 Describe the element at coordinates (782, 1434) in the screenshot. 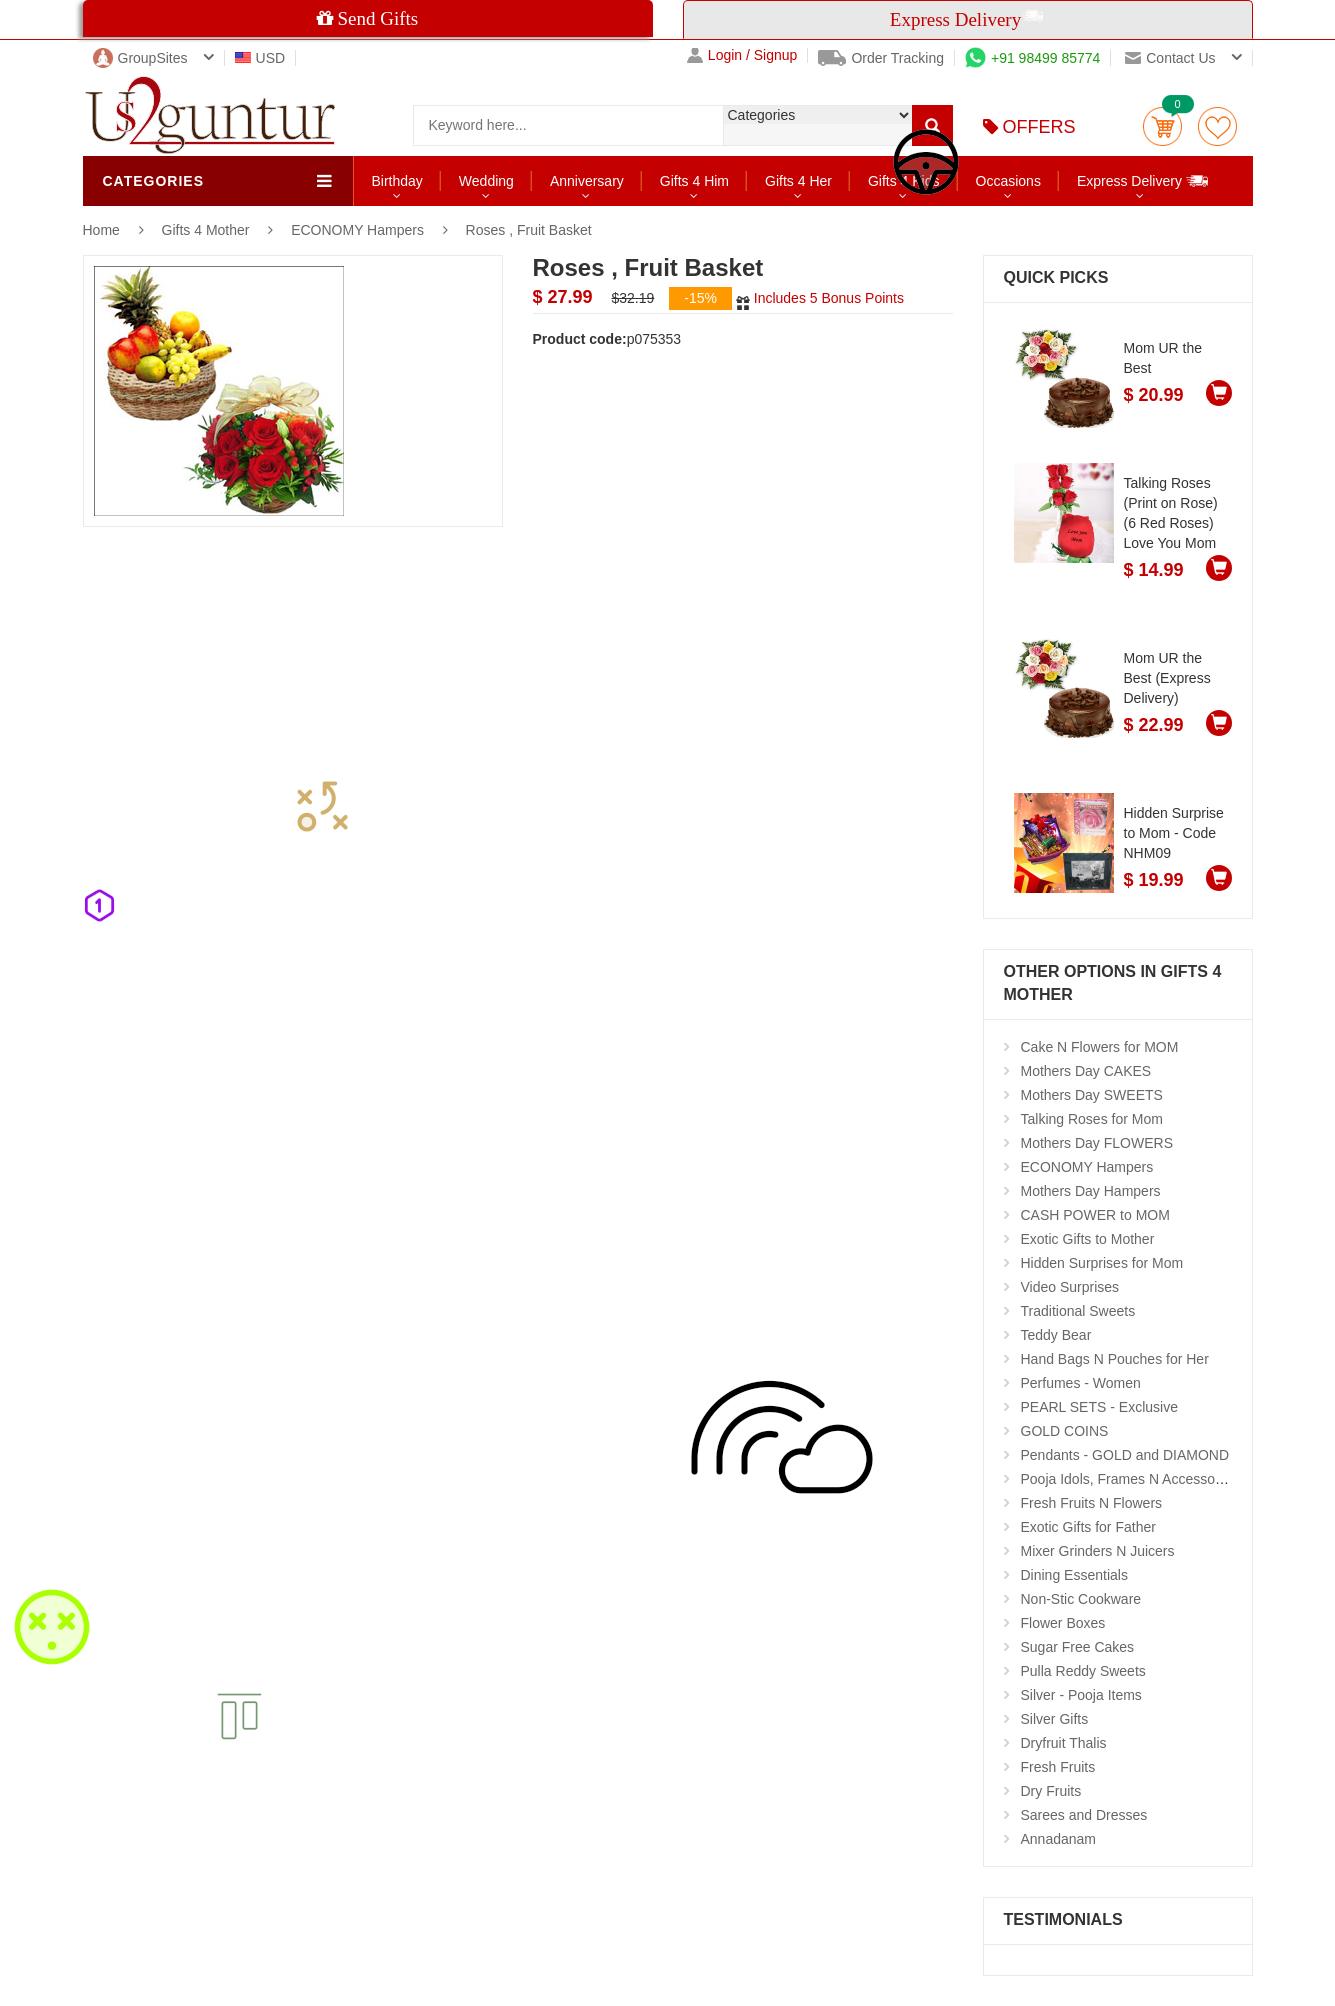

I see `view weather conditions` at that location.